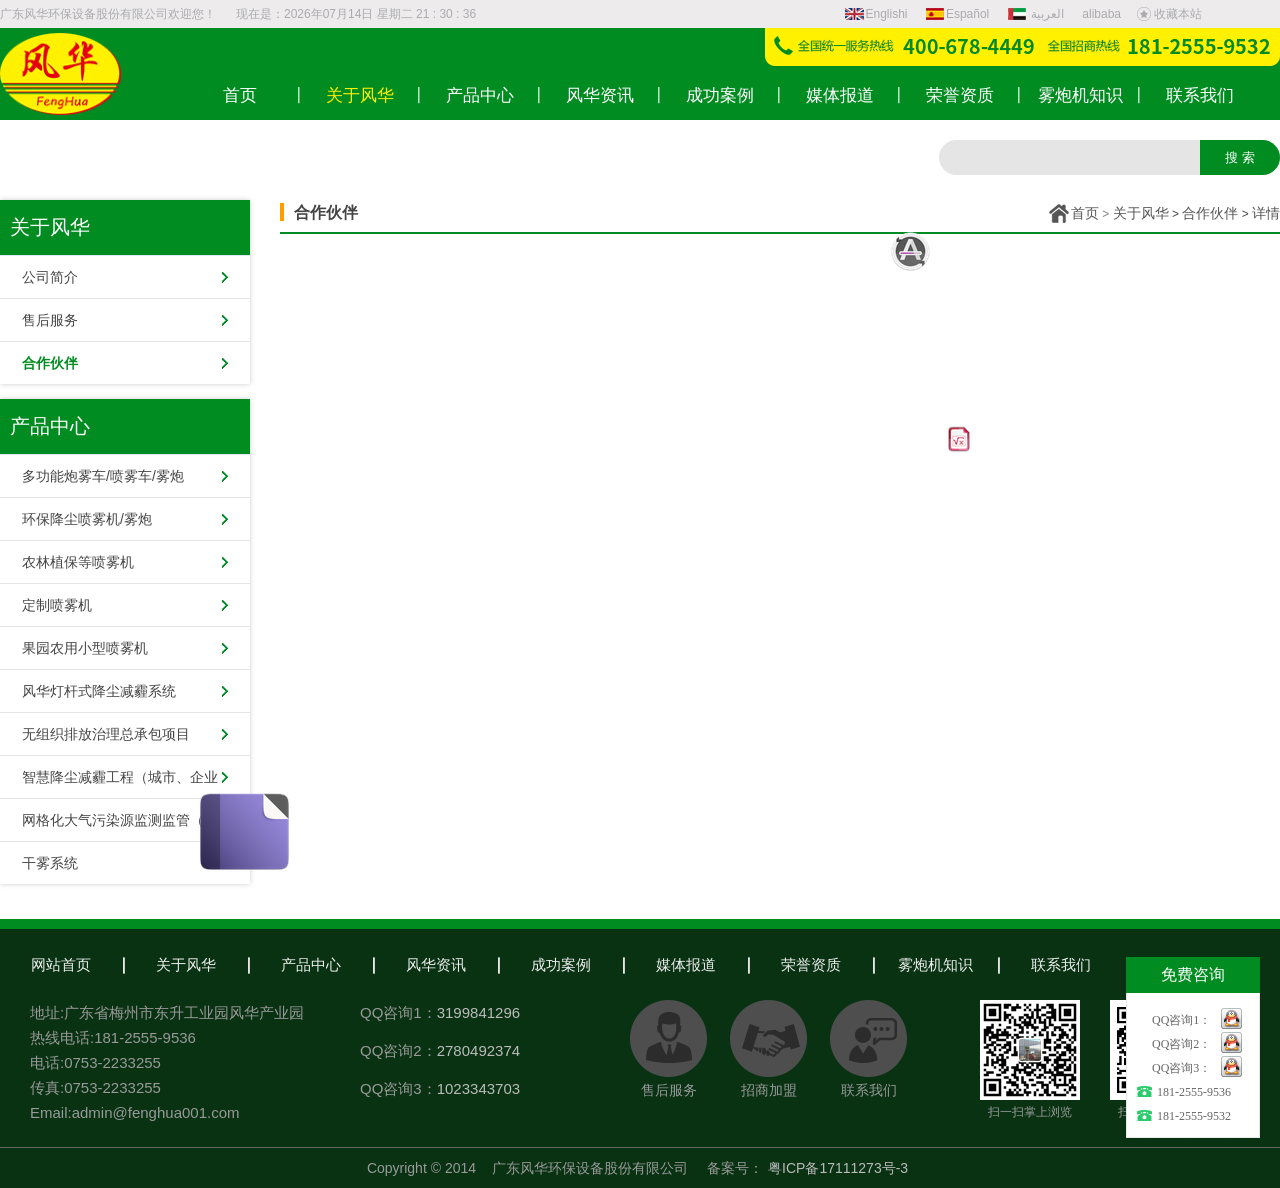 The width and height of the screenshot is (1280, 1188). I want to click on change your desktop wallpaper, so click(244, 828).